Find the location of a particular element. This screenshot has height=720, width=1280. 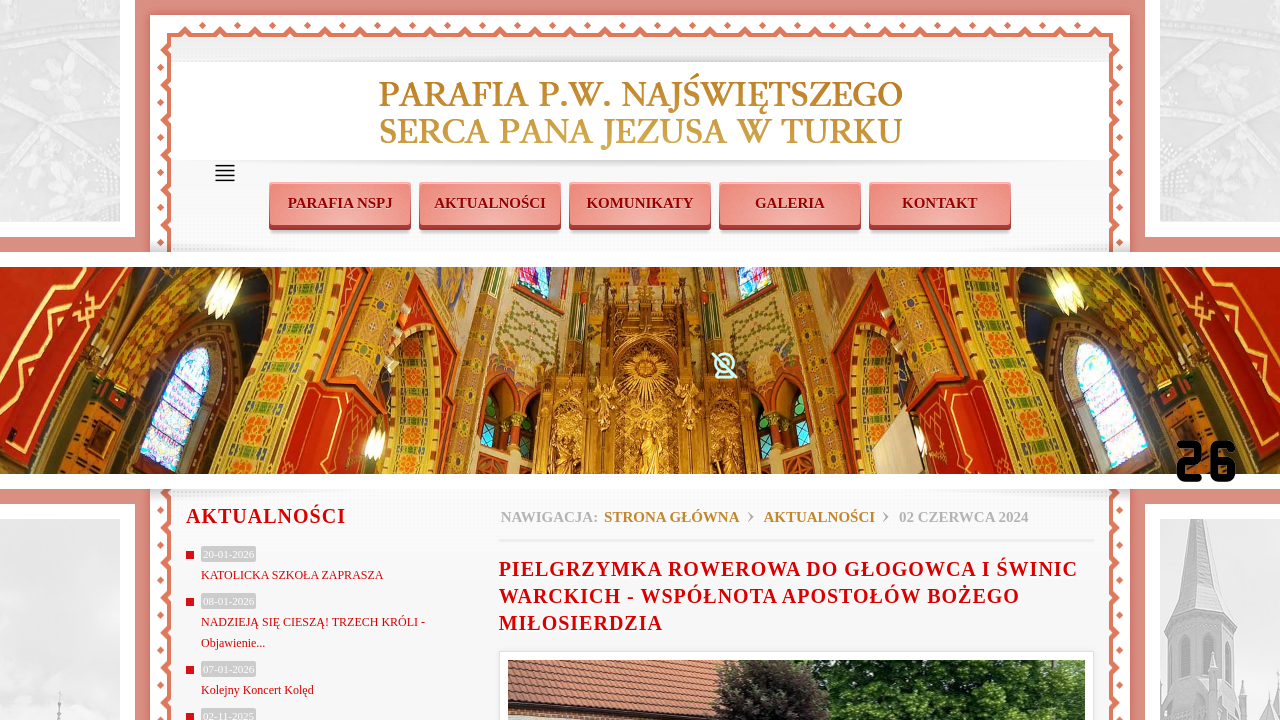

open navigation menu is located at coordinates (225, 173).